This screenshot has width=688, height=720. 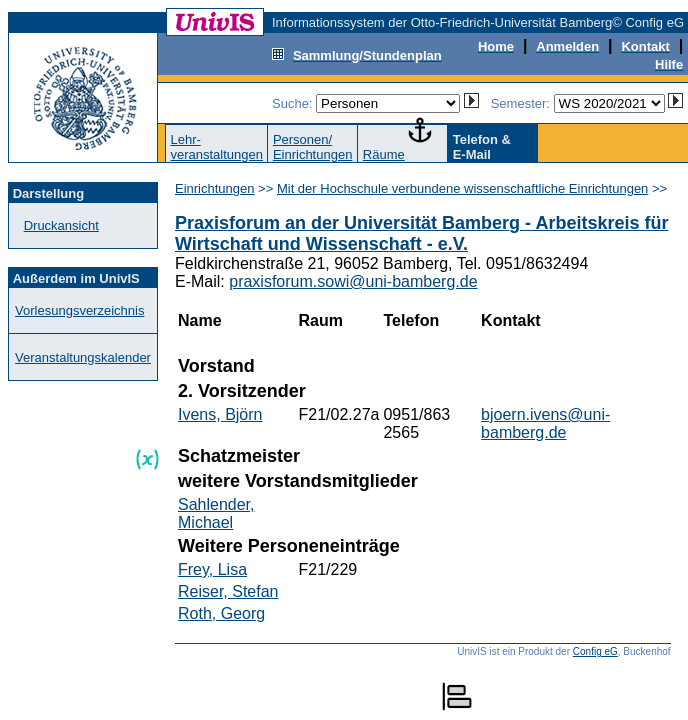 What do you see at coordinates (456, 696) in the screenshot?
I see `align text or content to the left` at bounding box center [456, 696].